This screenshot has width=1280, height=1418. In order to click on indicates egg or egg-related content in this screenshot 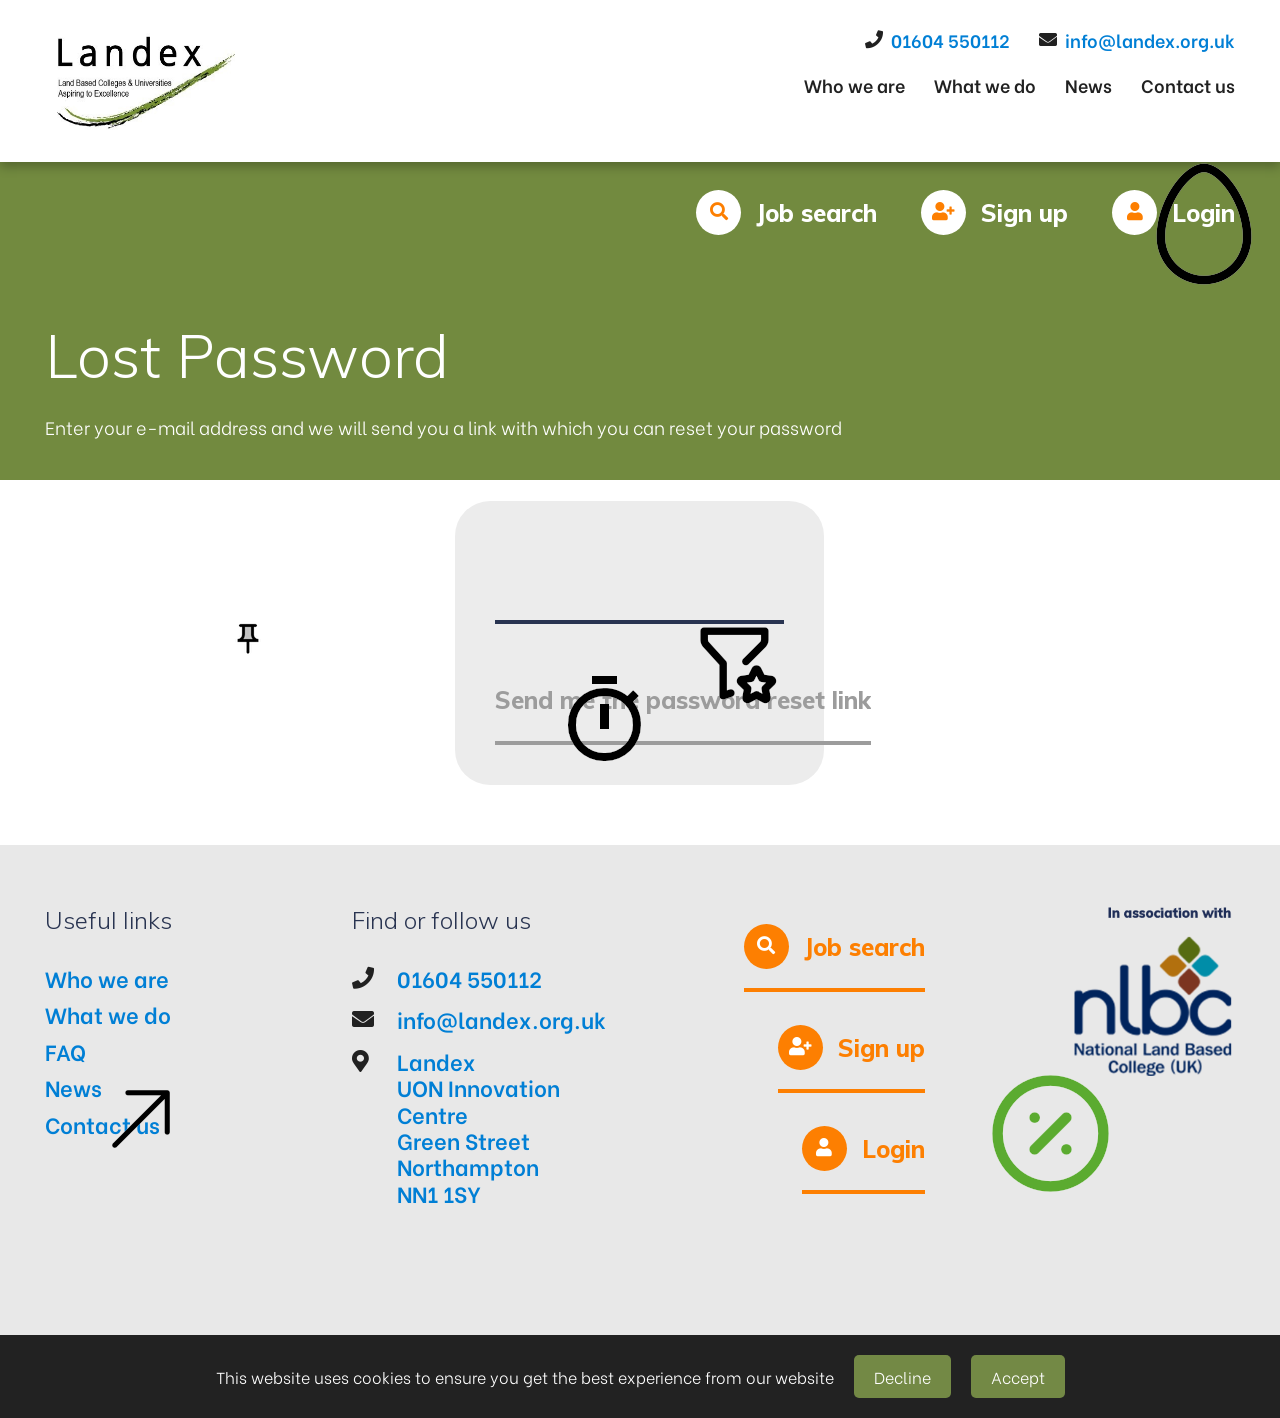, I will do `click(1204, 224)`.